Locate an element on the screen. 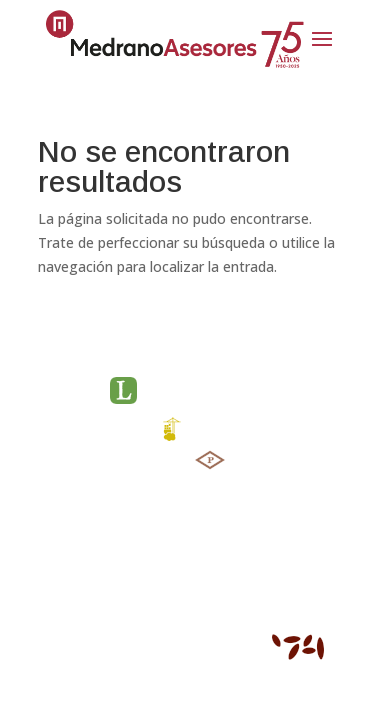 The width and height of the screenshot is (375, 720). powers brand logo is located at coordinates (210, 460).